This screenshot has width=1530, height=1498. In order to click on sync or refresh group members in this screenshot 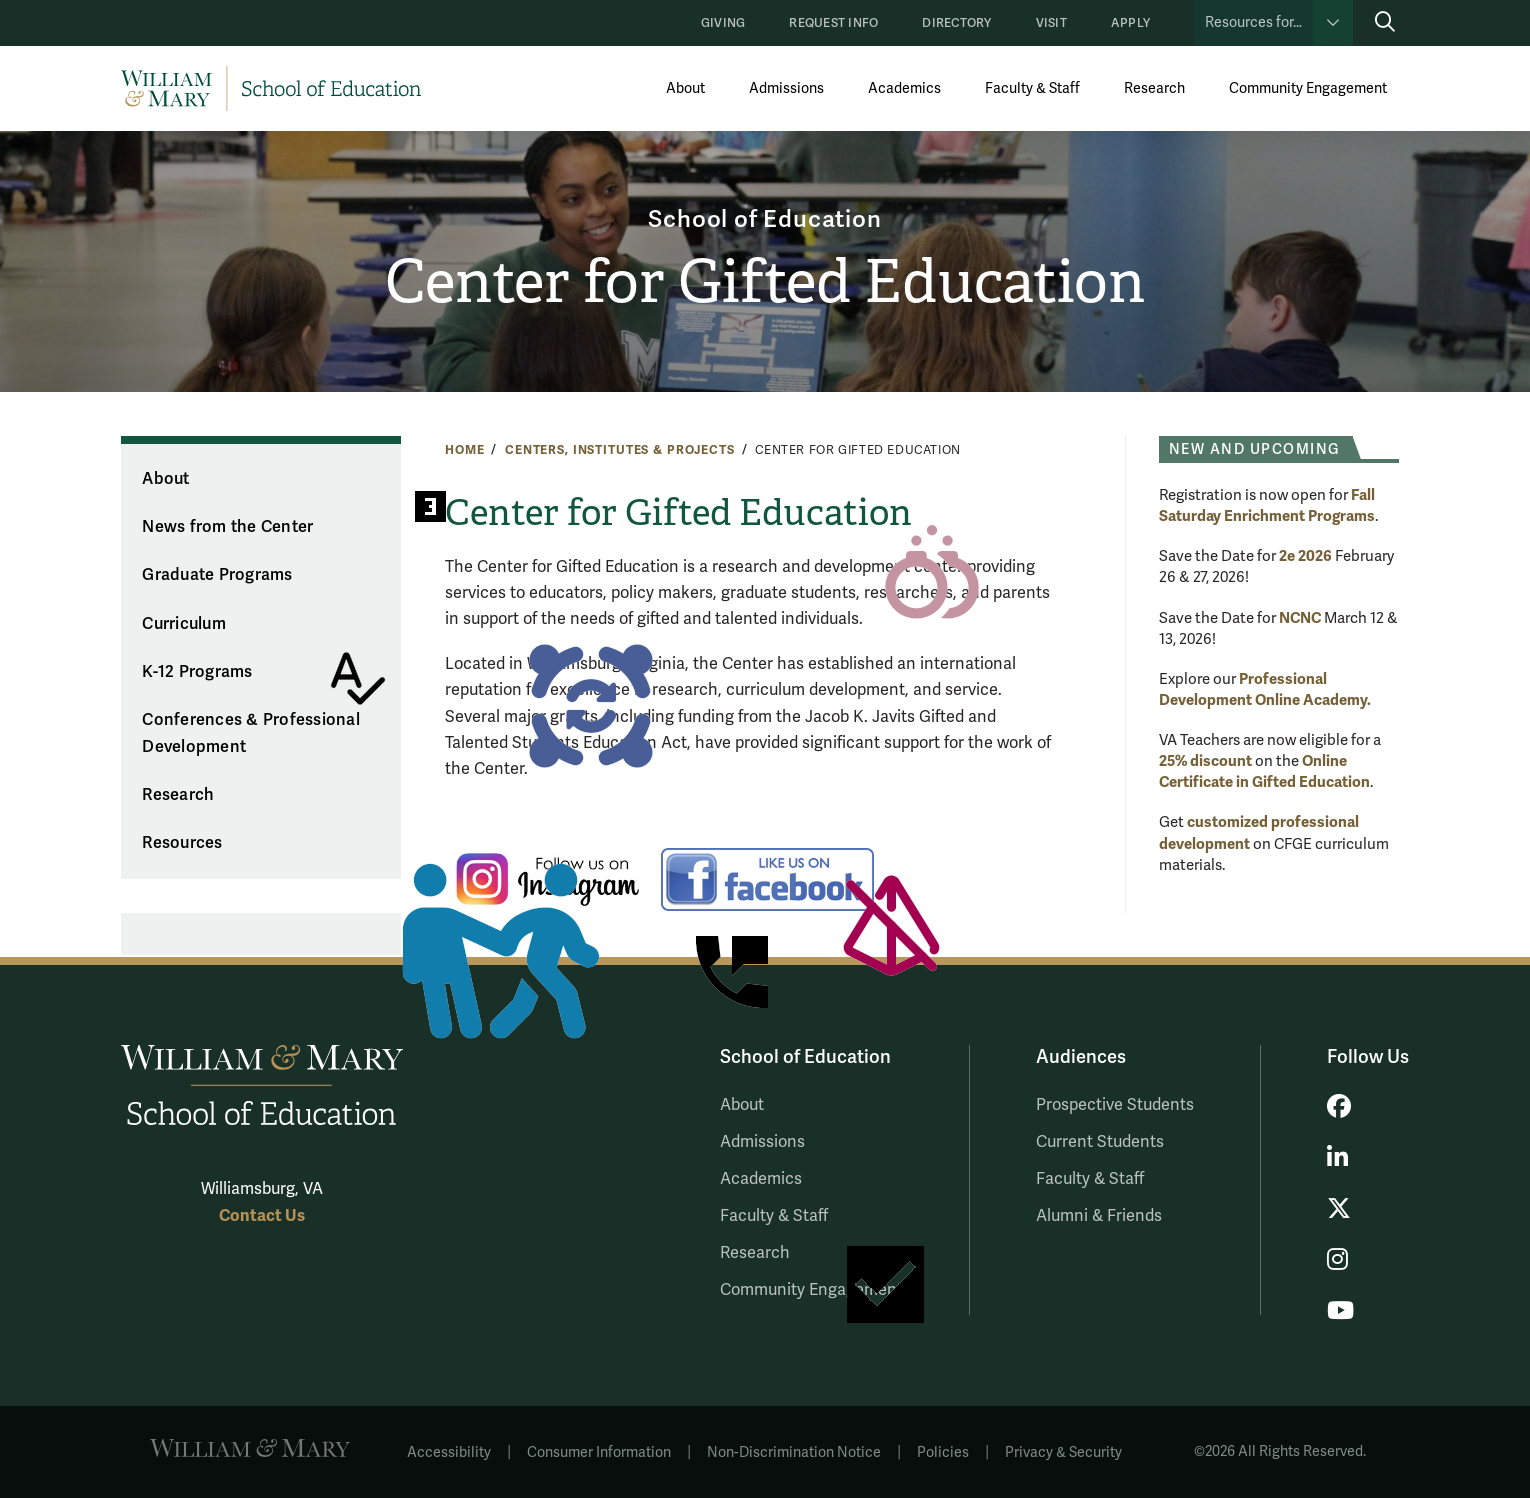, I will do `click(591, 706)`.